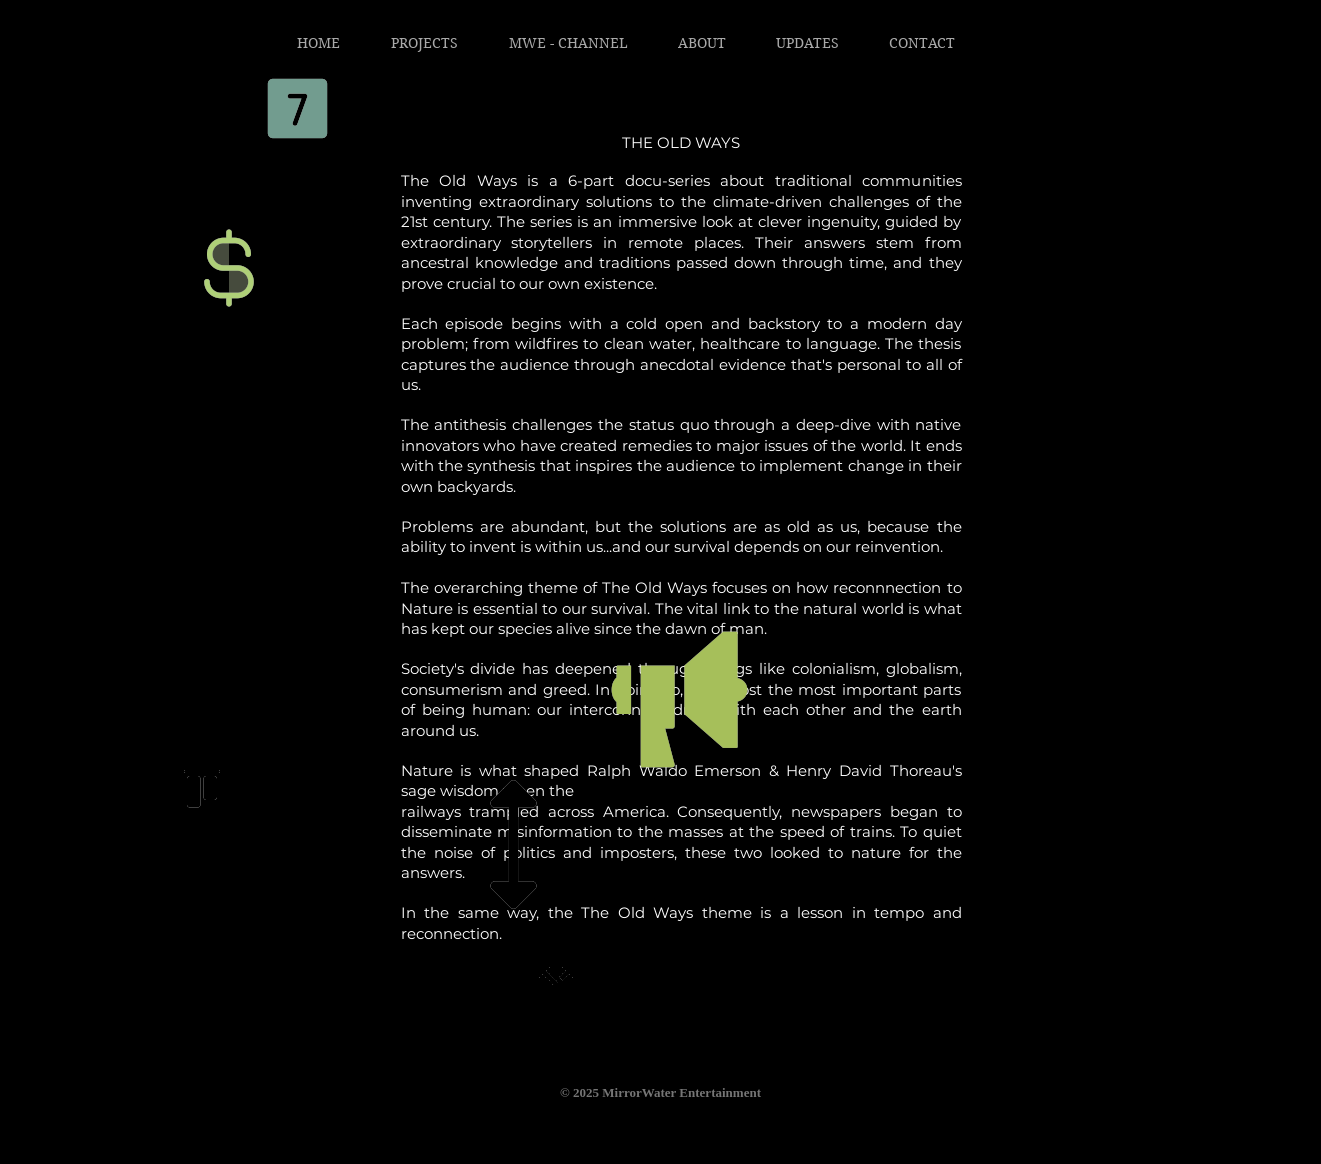 The height and width of the screenshot is (1164, 1321). What do you see at coordinates (229, 268) in the screenshot?
I see `view pricing or payment options` at bounding box center [229, 268].